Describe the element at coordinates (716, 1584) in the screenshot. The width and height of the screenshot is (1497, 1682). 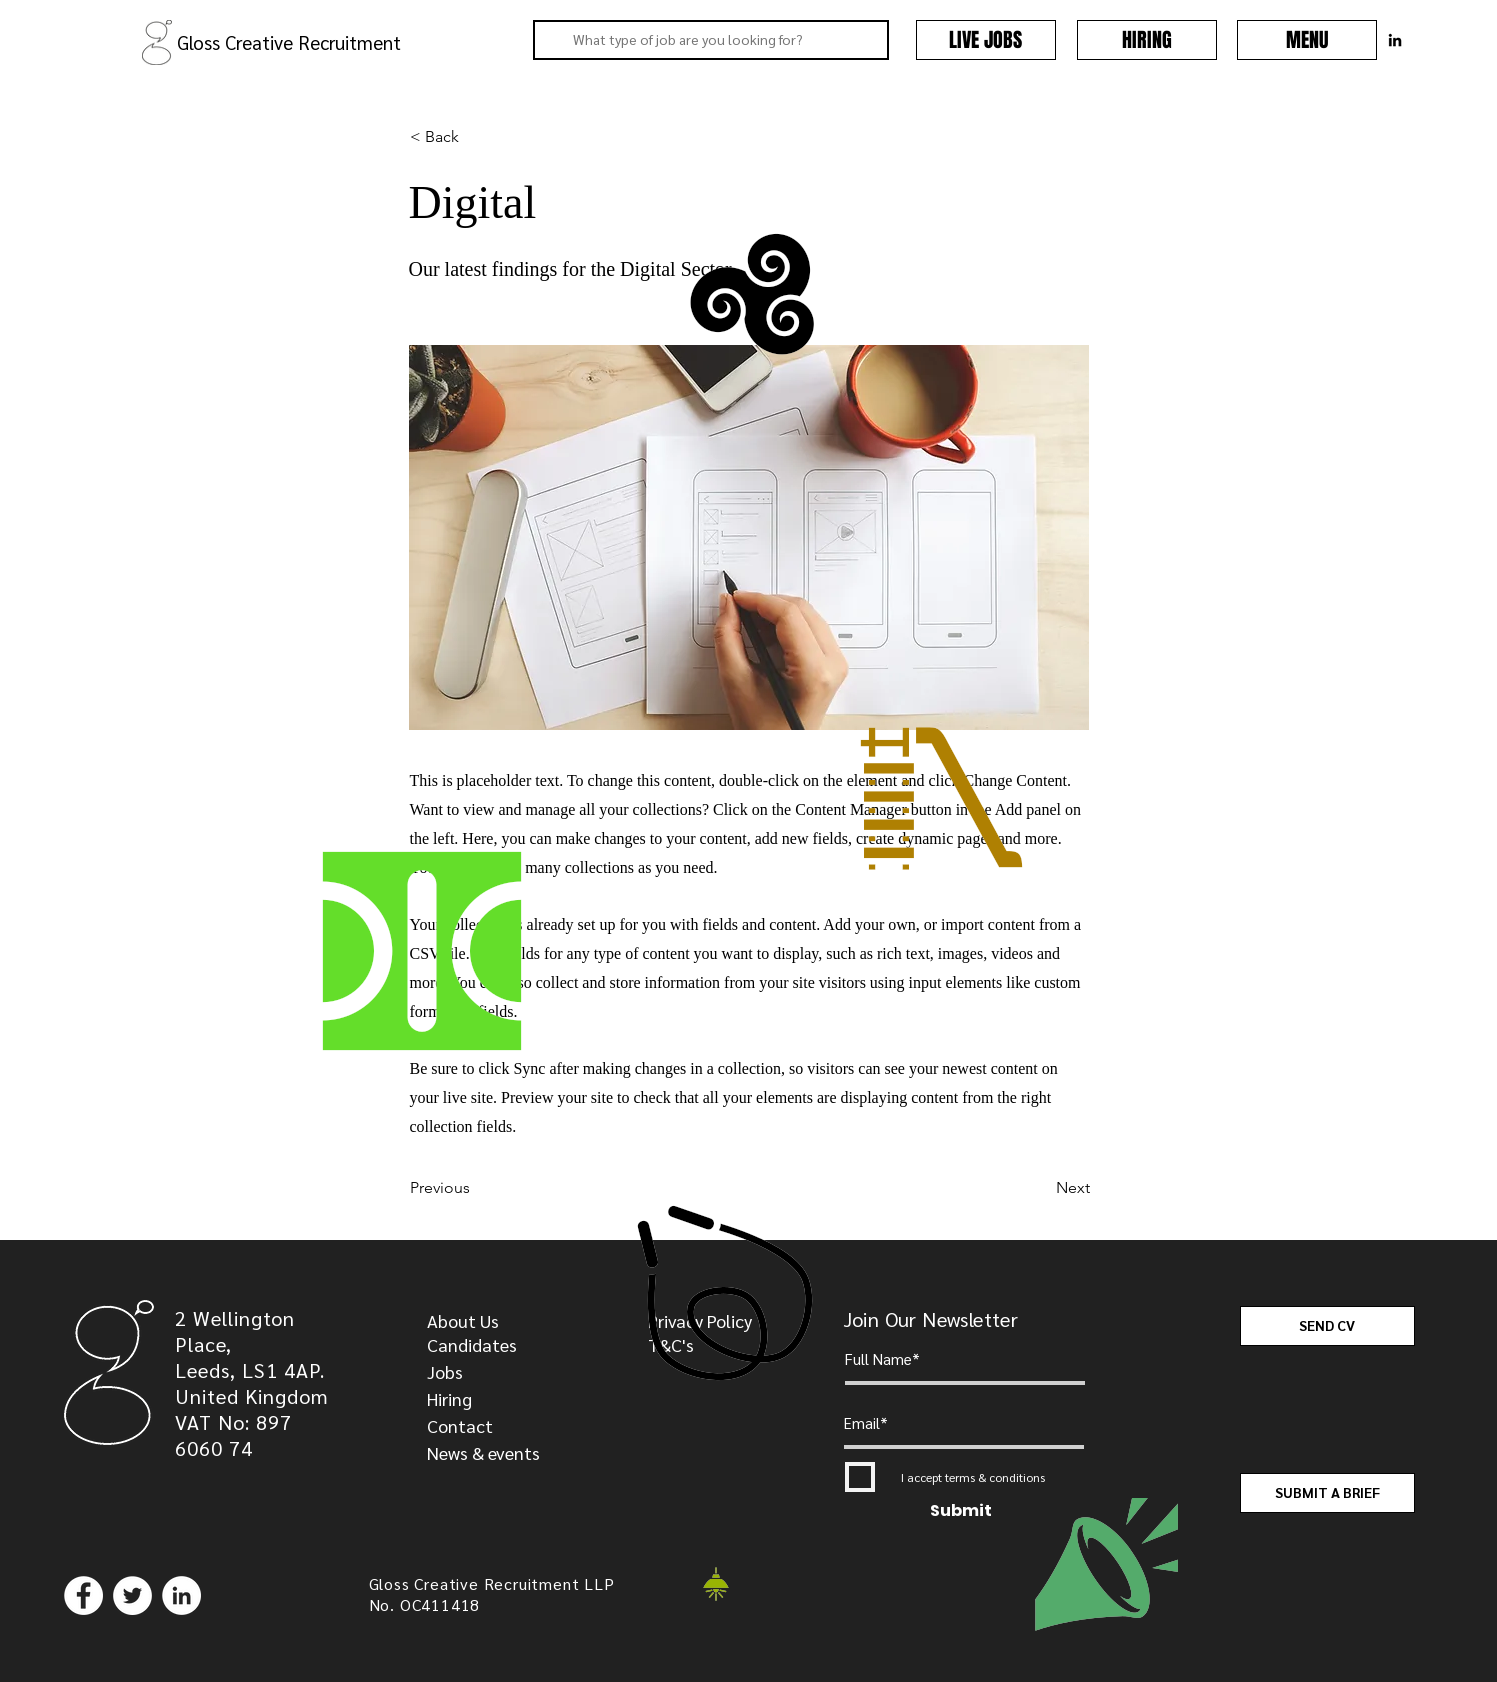
I see `toggle ceiling light on/off` at that location.